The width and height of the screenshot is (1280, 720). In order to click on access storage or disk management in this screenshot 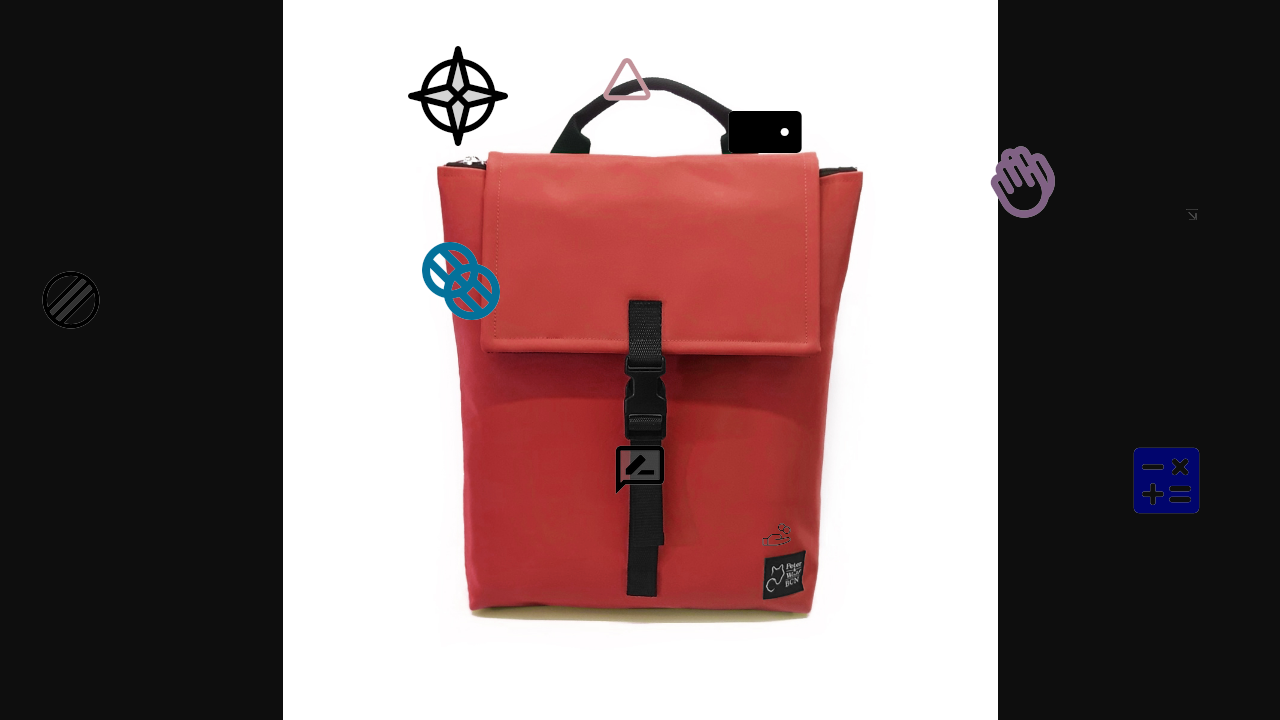, I will do `click(765, 132)`.